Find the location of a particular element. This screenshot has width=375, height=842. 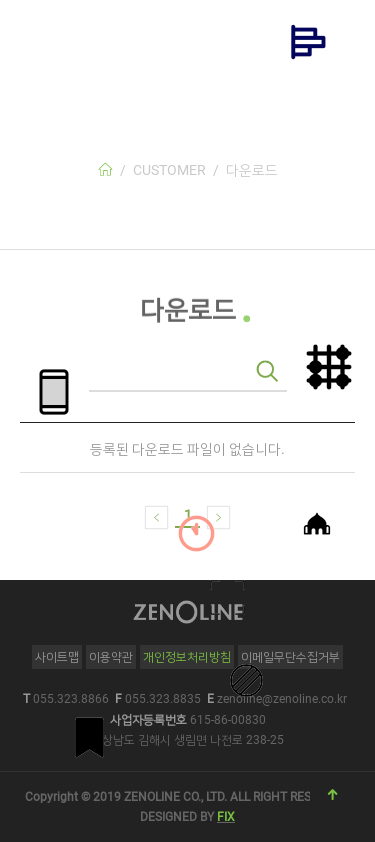

save item to bookmarks is located at coordinates (89, 736).